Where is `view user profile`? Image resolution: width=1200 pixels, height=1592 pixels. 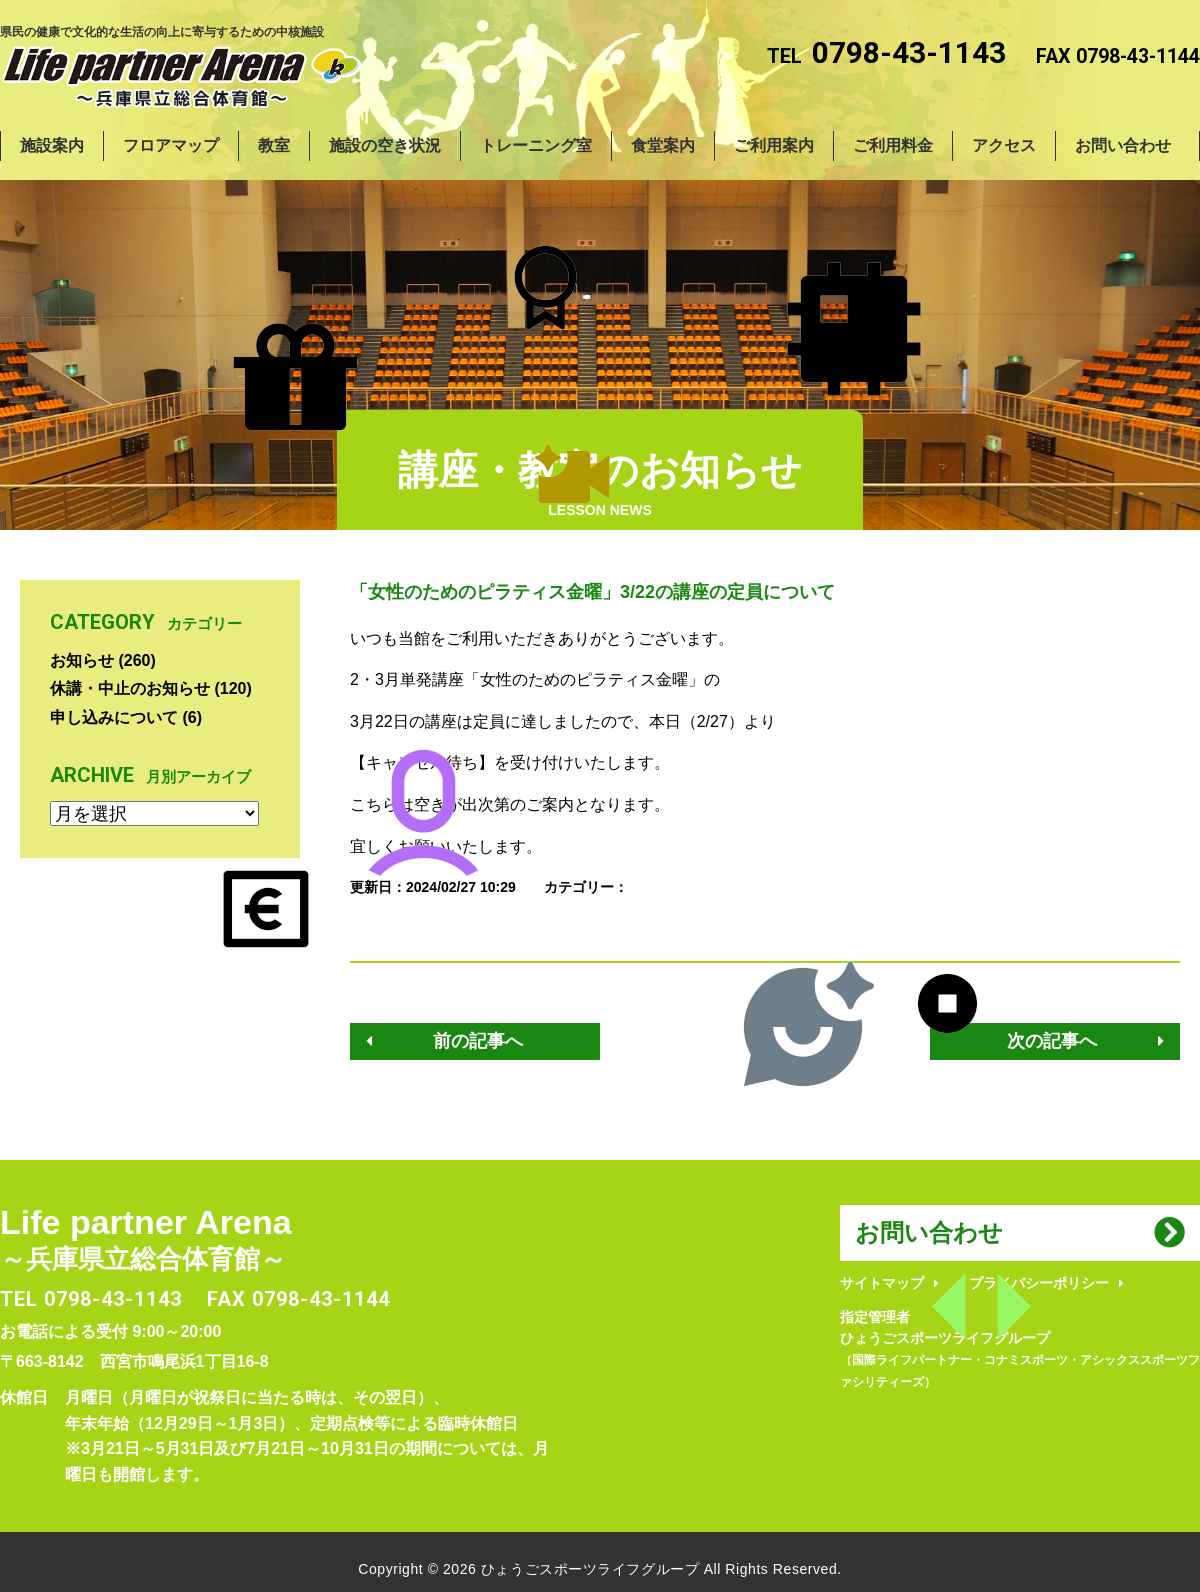 view user profile is located at coordinates (423, 813).